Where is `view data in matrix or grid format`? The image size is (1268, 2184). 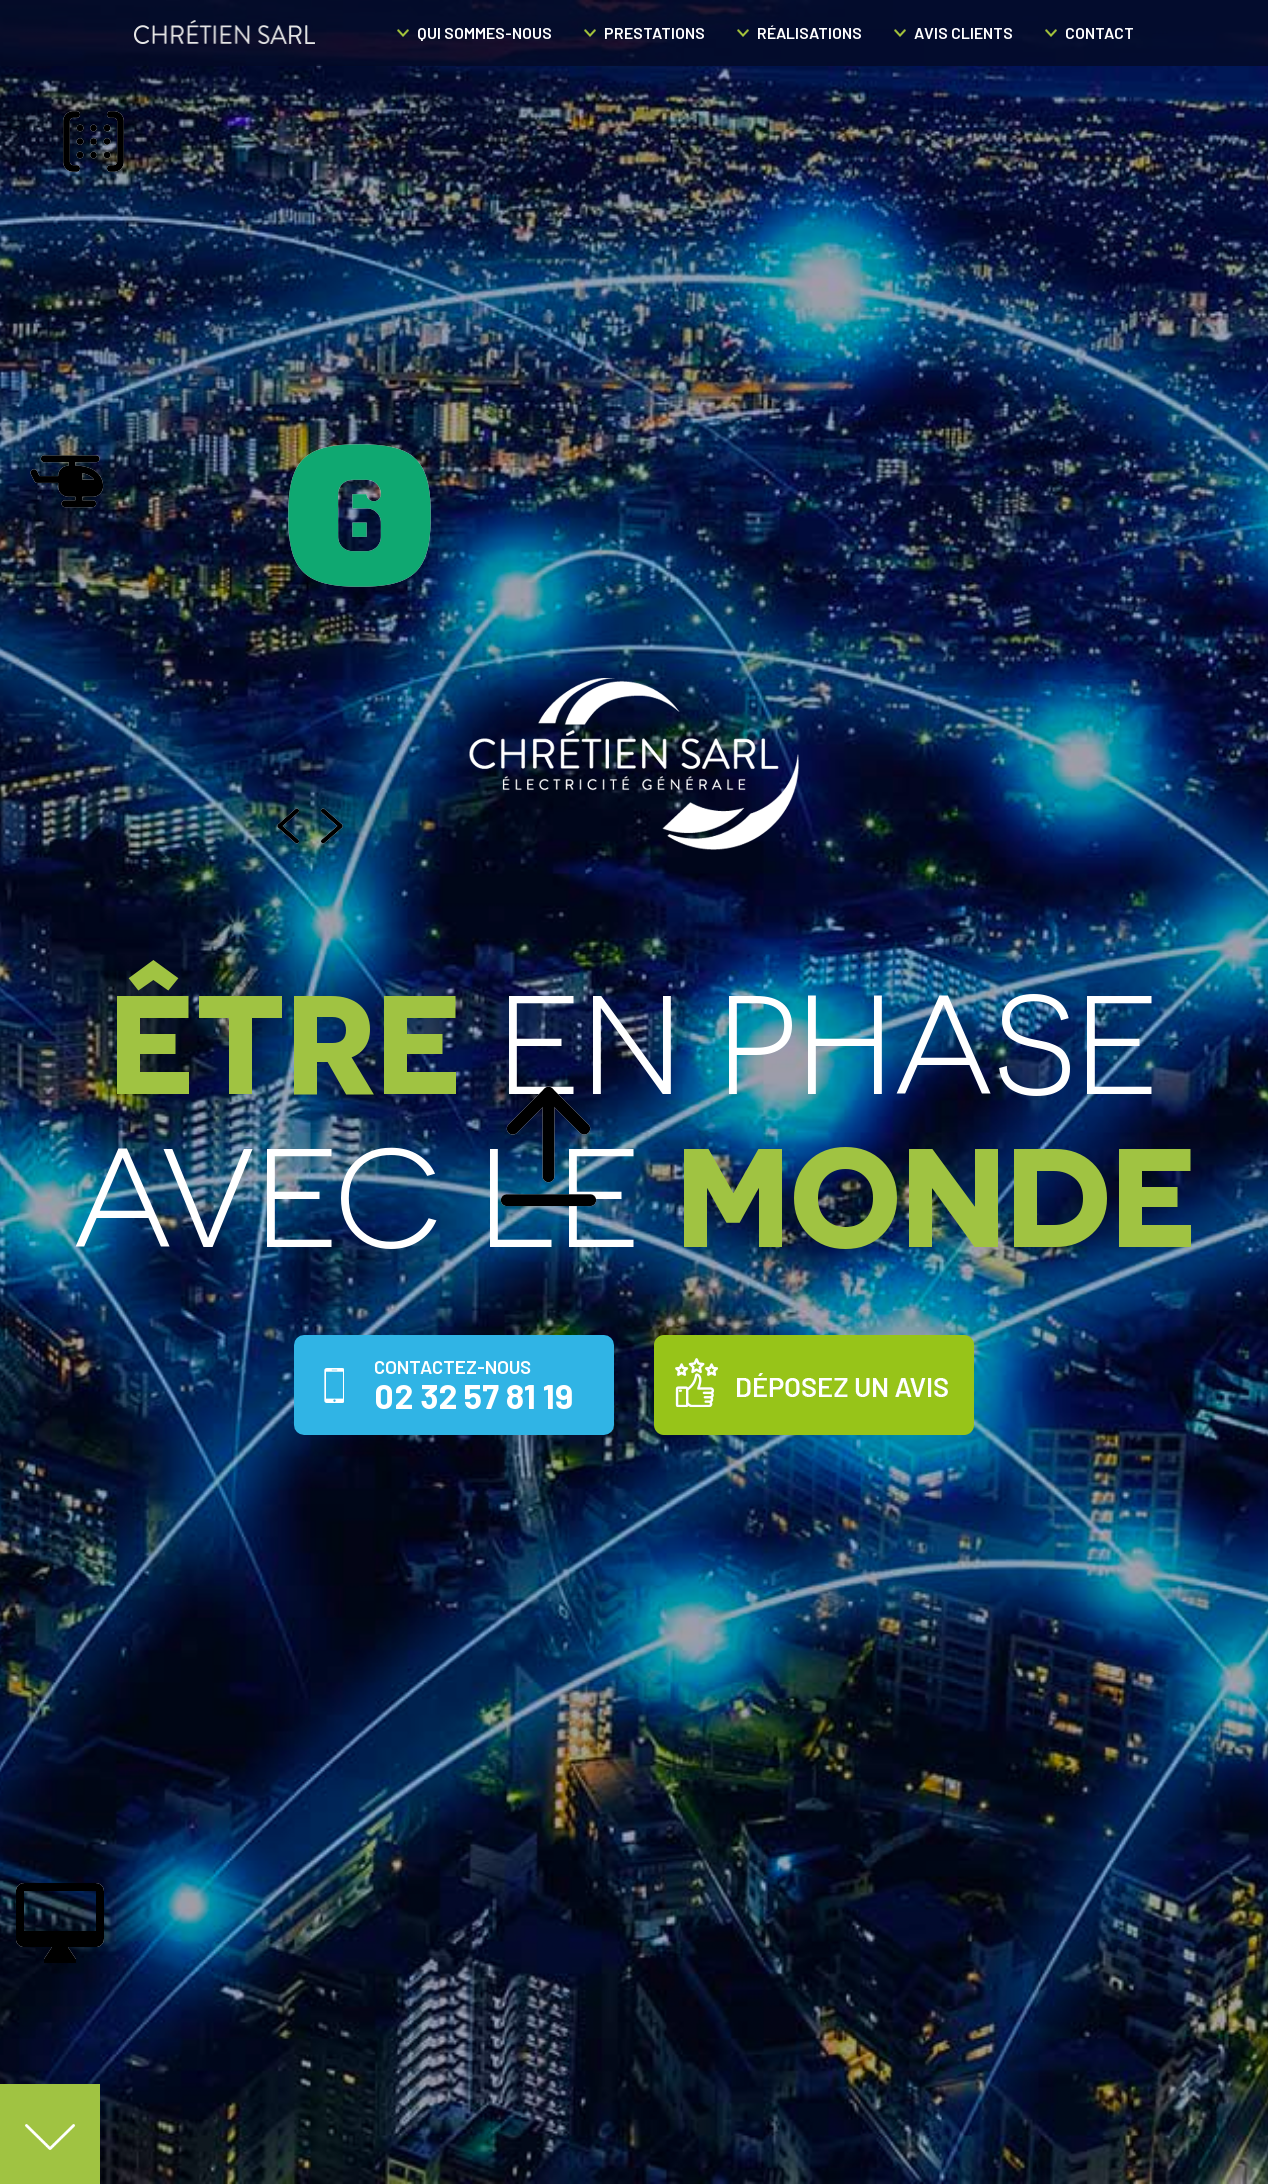
view data in matrix or grid format is located at coordinates (93, 141).